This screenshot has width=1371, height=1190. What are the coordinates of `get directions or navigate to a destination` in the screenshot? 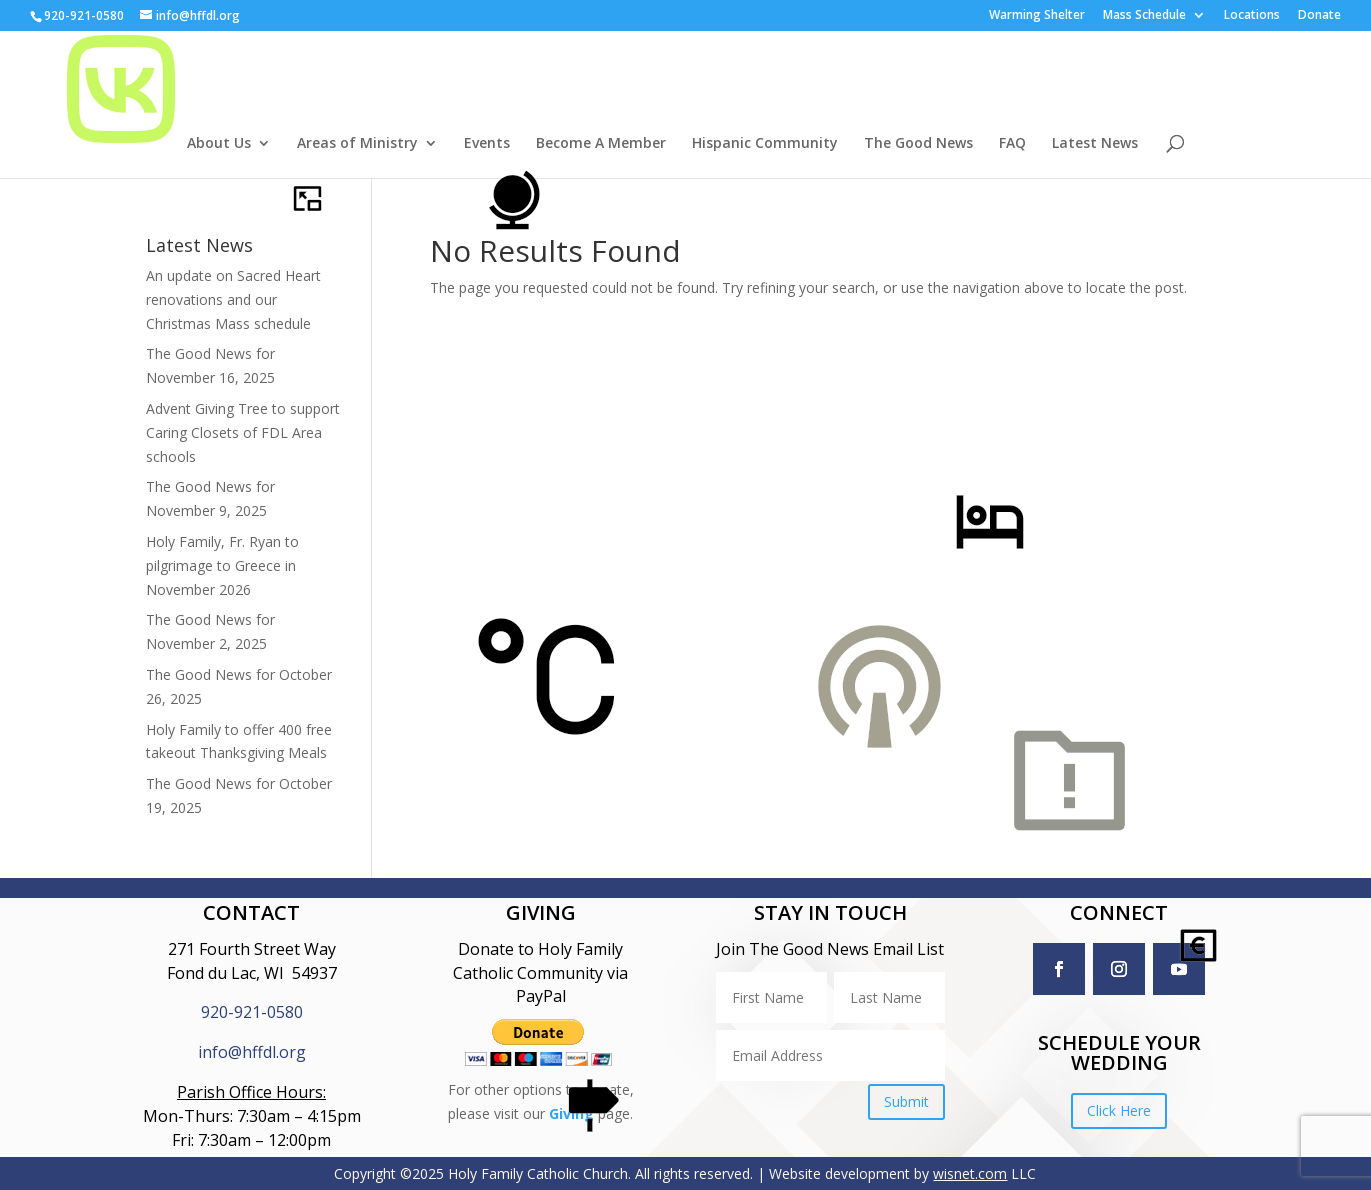 It's located at (592, 1105).